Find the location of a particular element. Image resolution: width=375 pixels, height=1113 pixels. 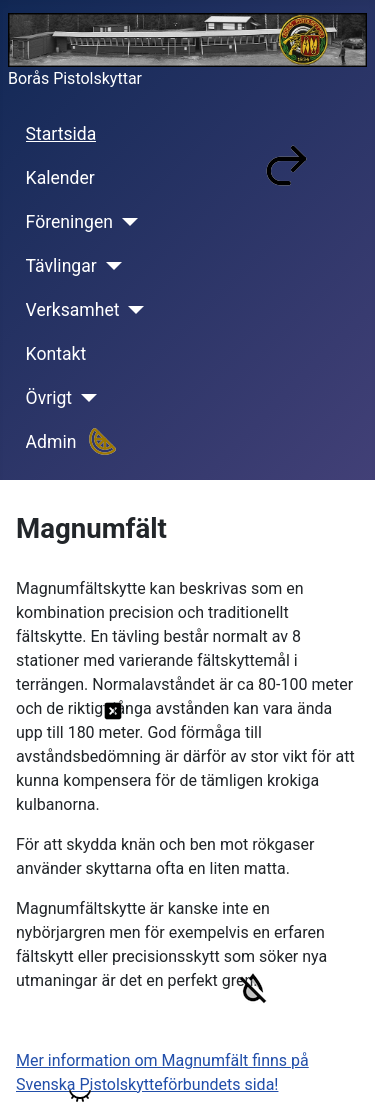

hide password or sensitive content is located at coordinates (80, 1095).